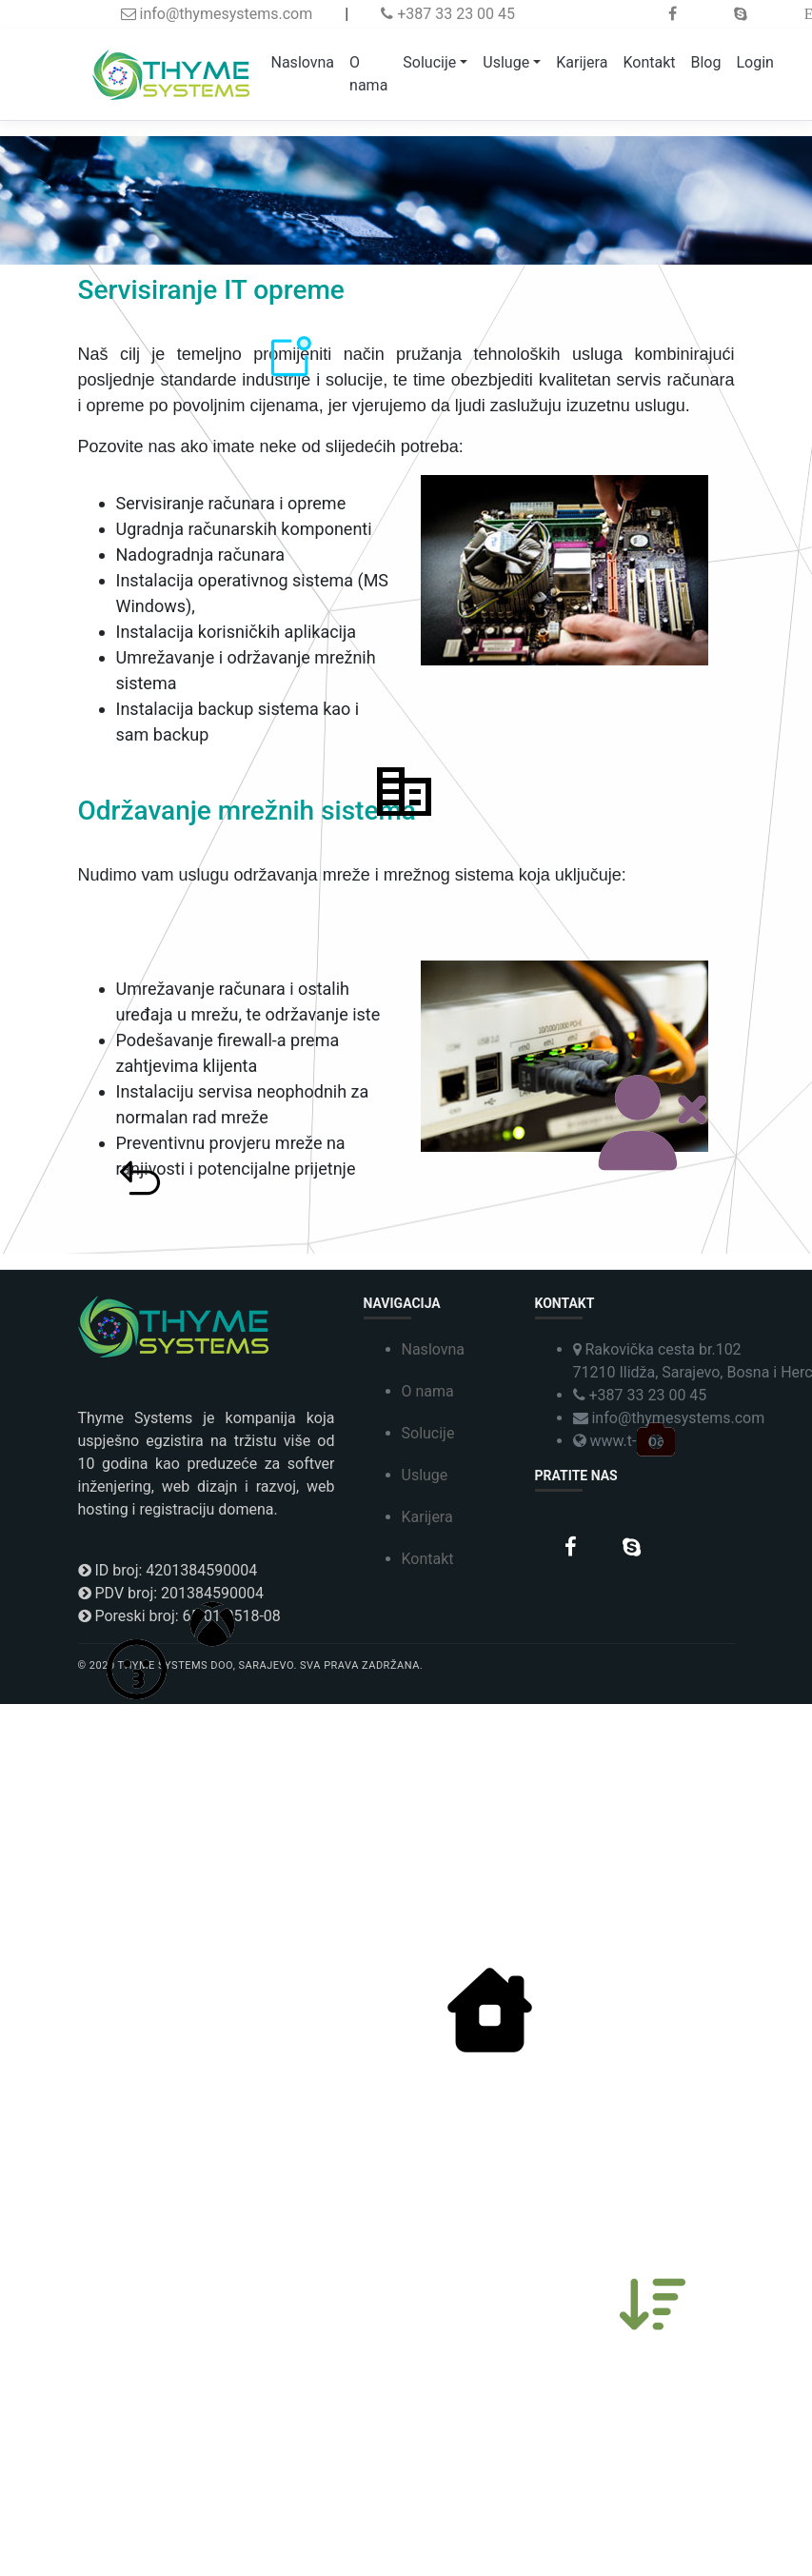 This screenshot has height=2576, width=812. Describe the element at coordinates (290, 357) in the screenshot. I see `indicates new notifications or alerts` at that location.